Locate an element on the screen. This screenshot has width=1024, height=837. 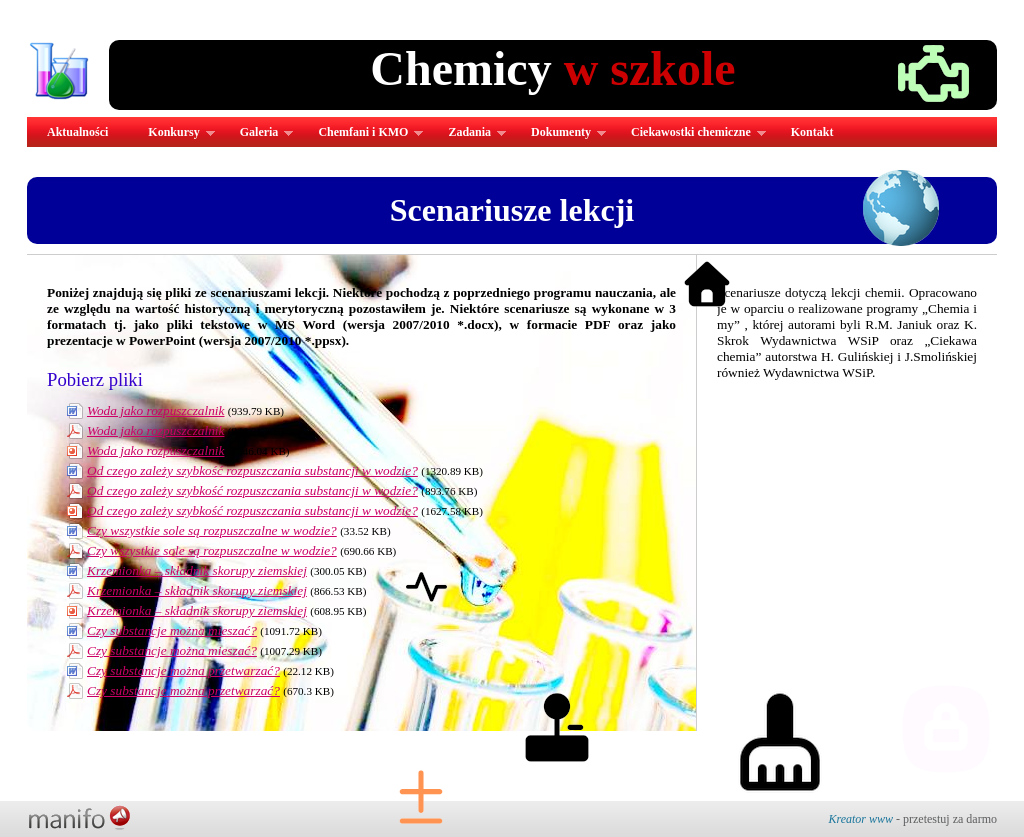
access cleaning or housekeeping services is located at coordinates (780, 742).